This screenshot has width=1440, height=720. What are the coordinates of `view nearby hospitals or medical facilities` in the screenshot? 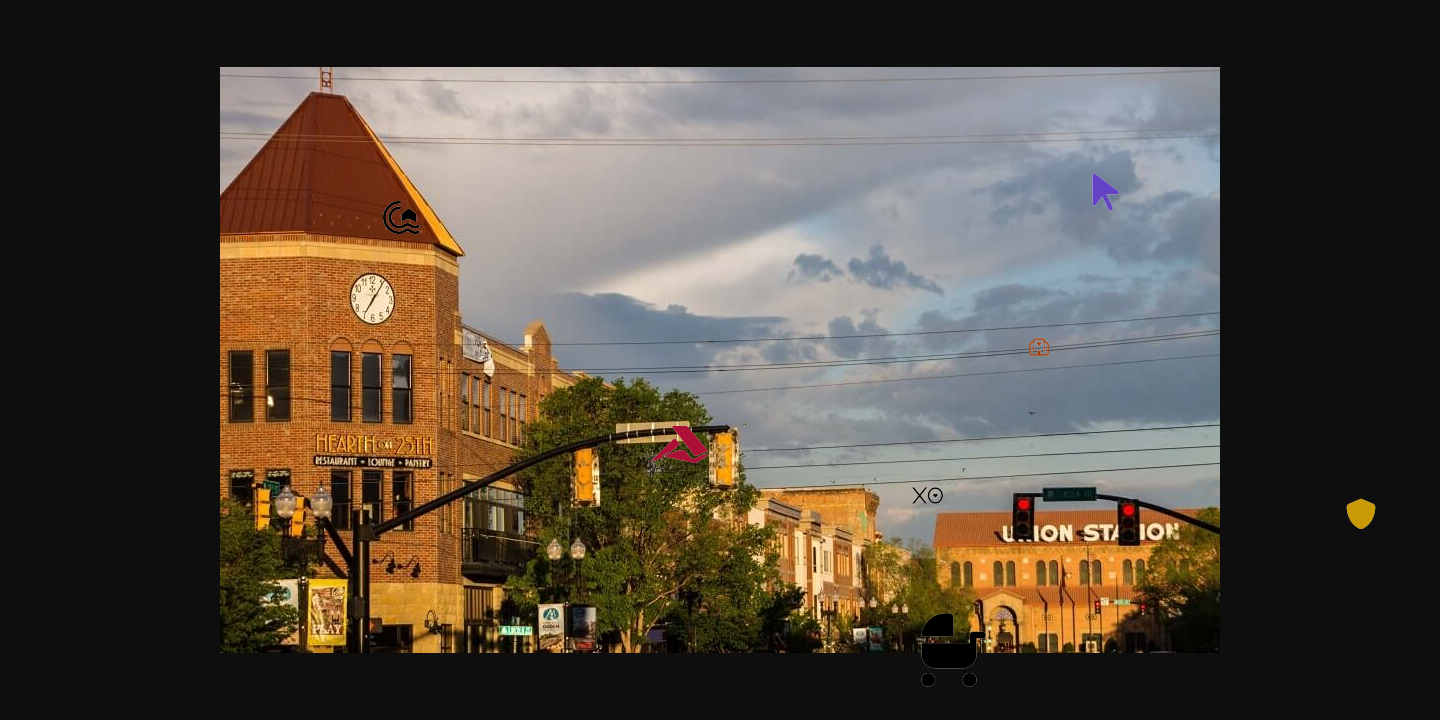 It's located at (1039, 347).